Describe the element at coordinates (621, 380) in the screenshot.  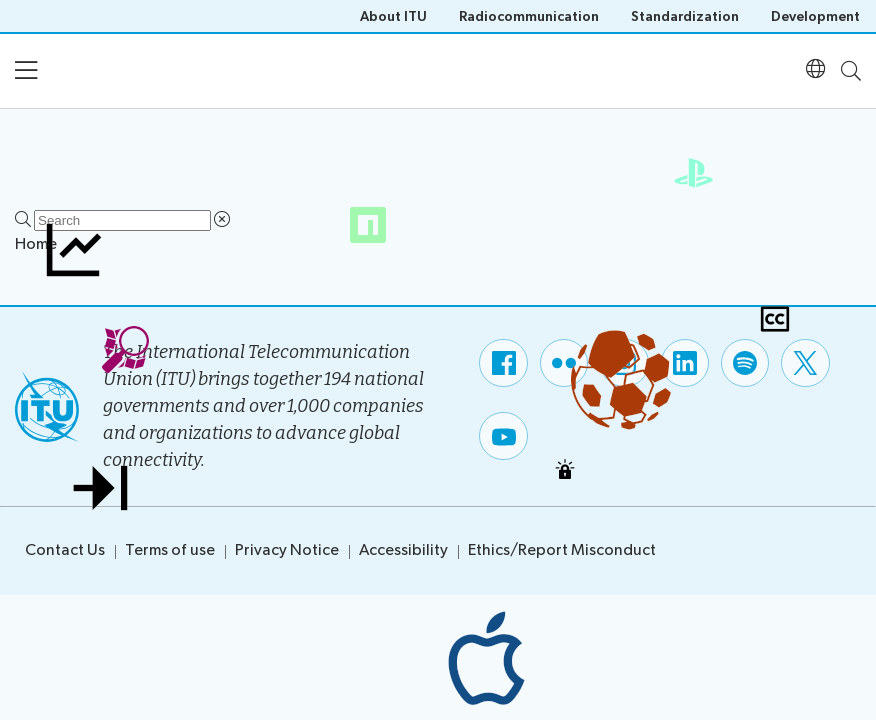
I see `view Indian Super League football content` at that location.